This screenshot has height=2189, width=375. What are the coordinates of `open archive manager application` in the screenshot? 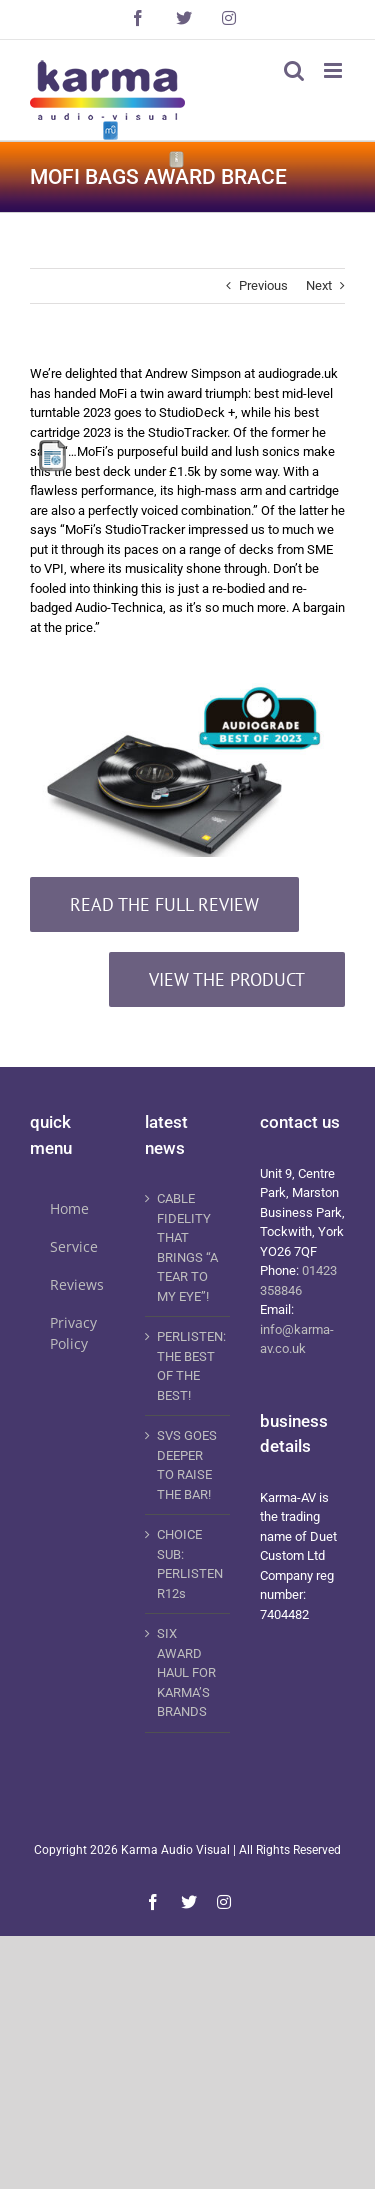 It's located at (176, 159).